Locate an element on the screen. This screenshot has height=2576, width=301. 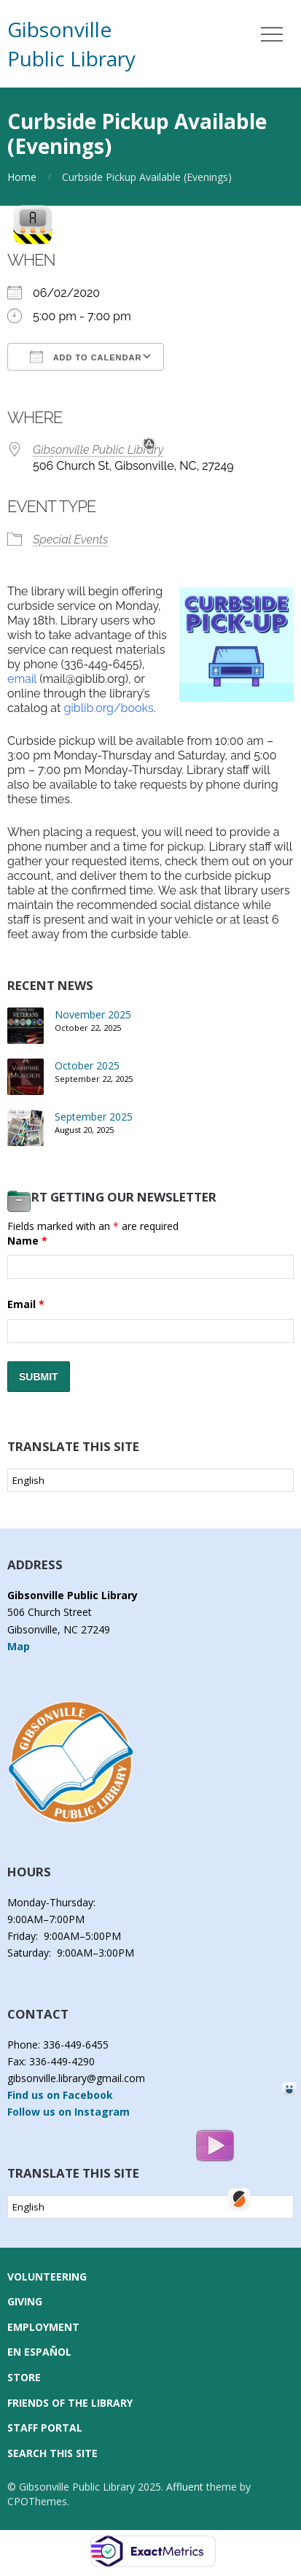
open the file manager application is located at coordinates (19, 1201).